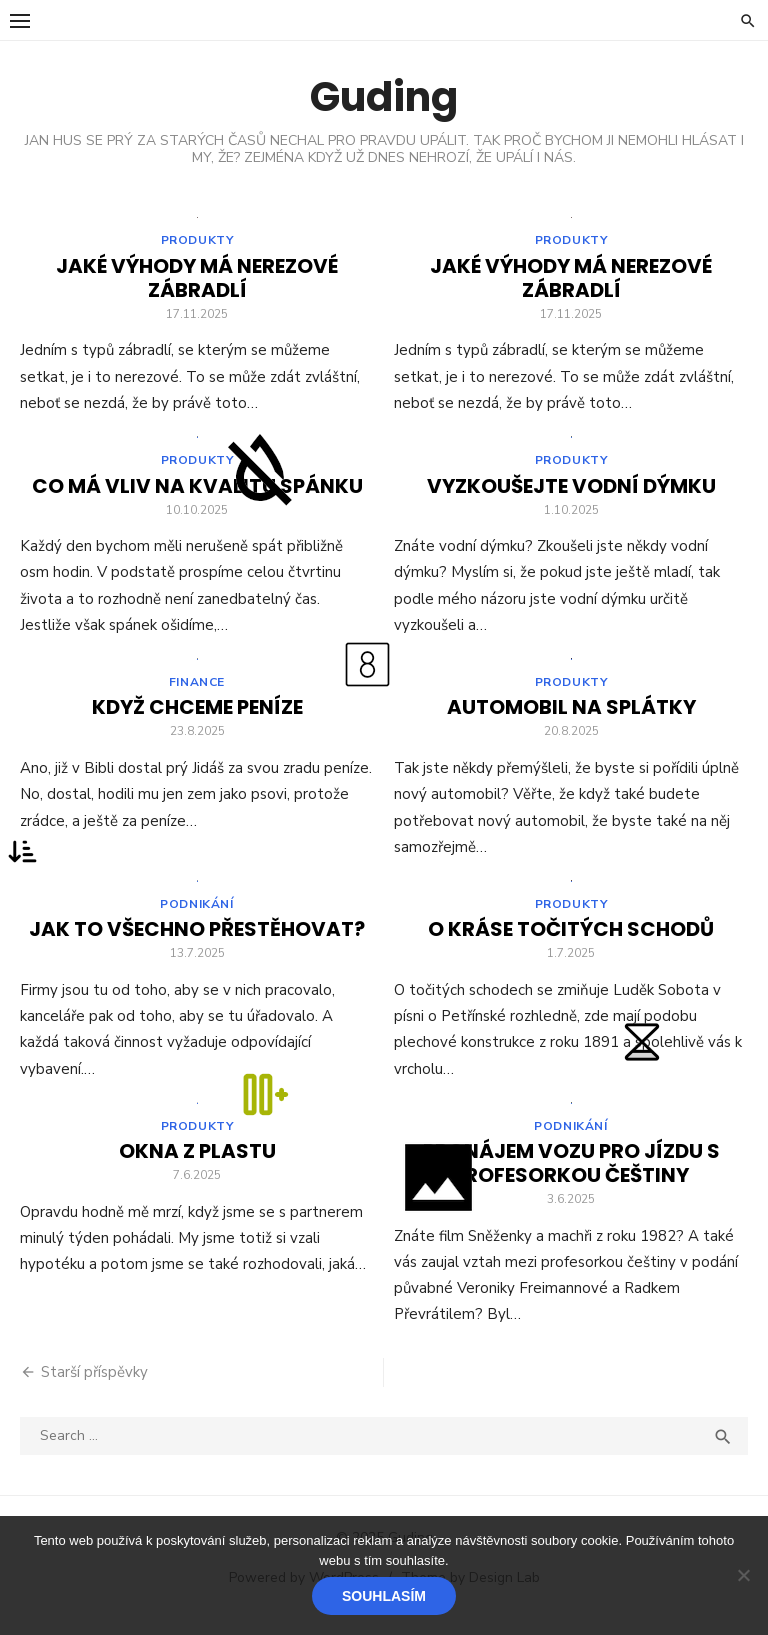  Describe the element at coordinates (22, 851) in the screenshot. I see `sort items in ascending order` at that location.